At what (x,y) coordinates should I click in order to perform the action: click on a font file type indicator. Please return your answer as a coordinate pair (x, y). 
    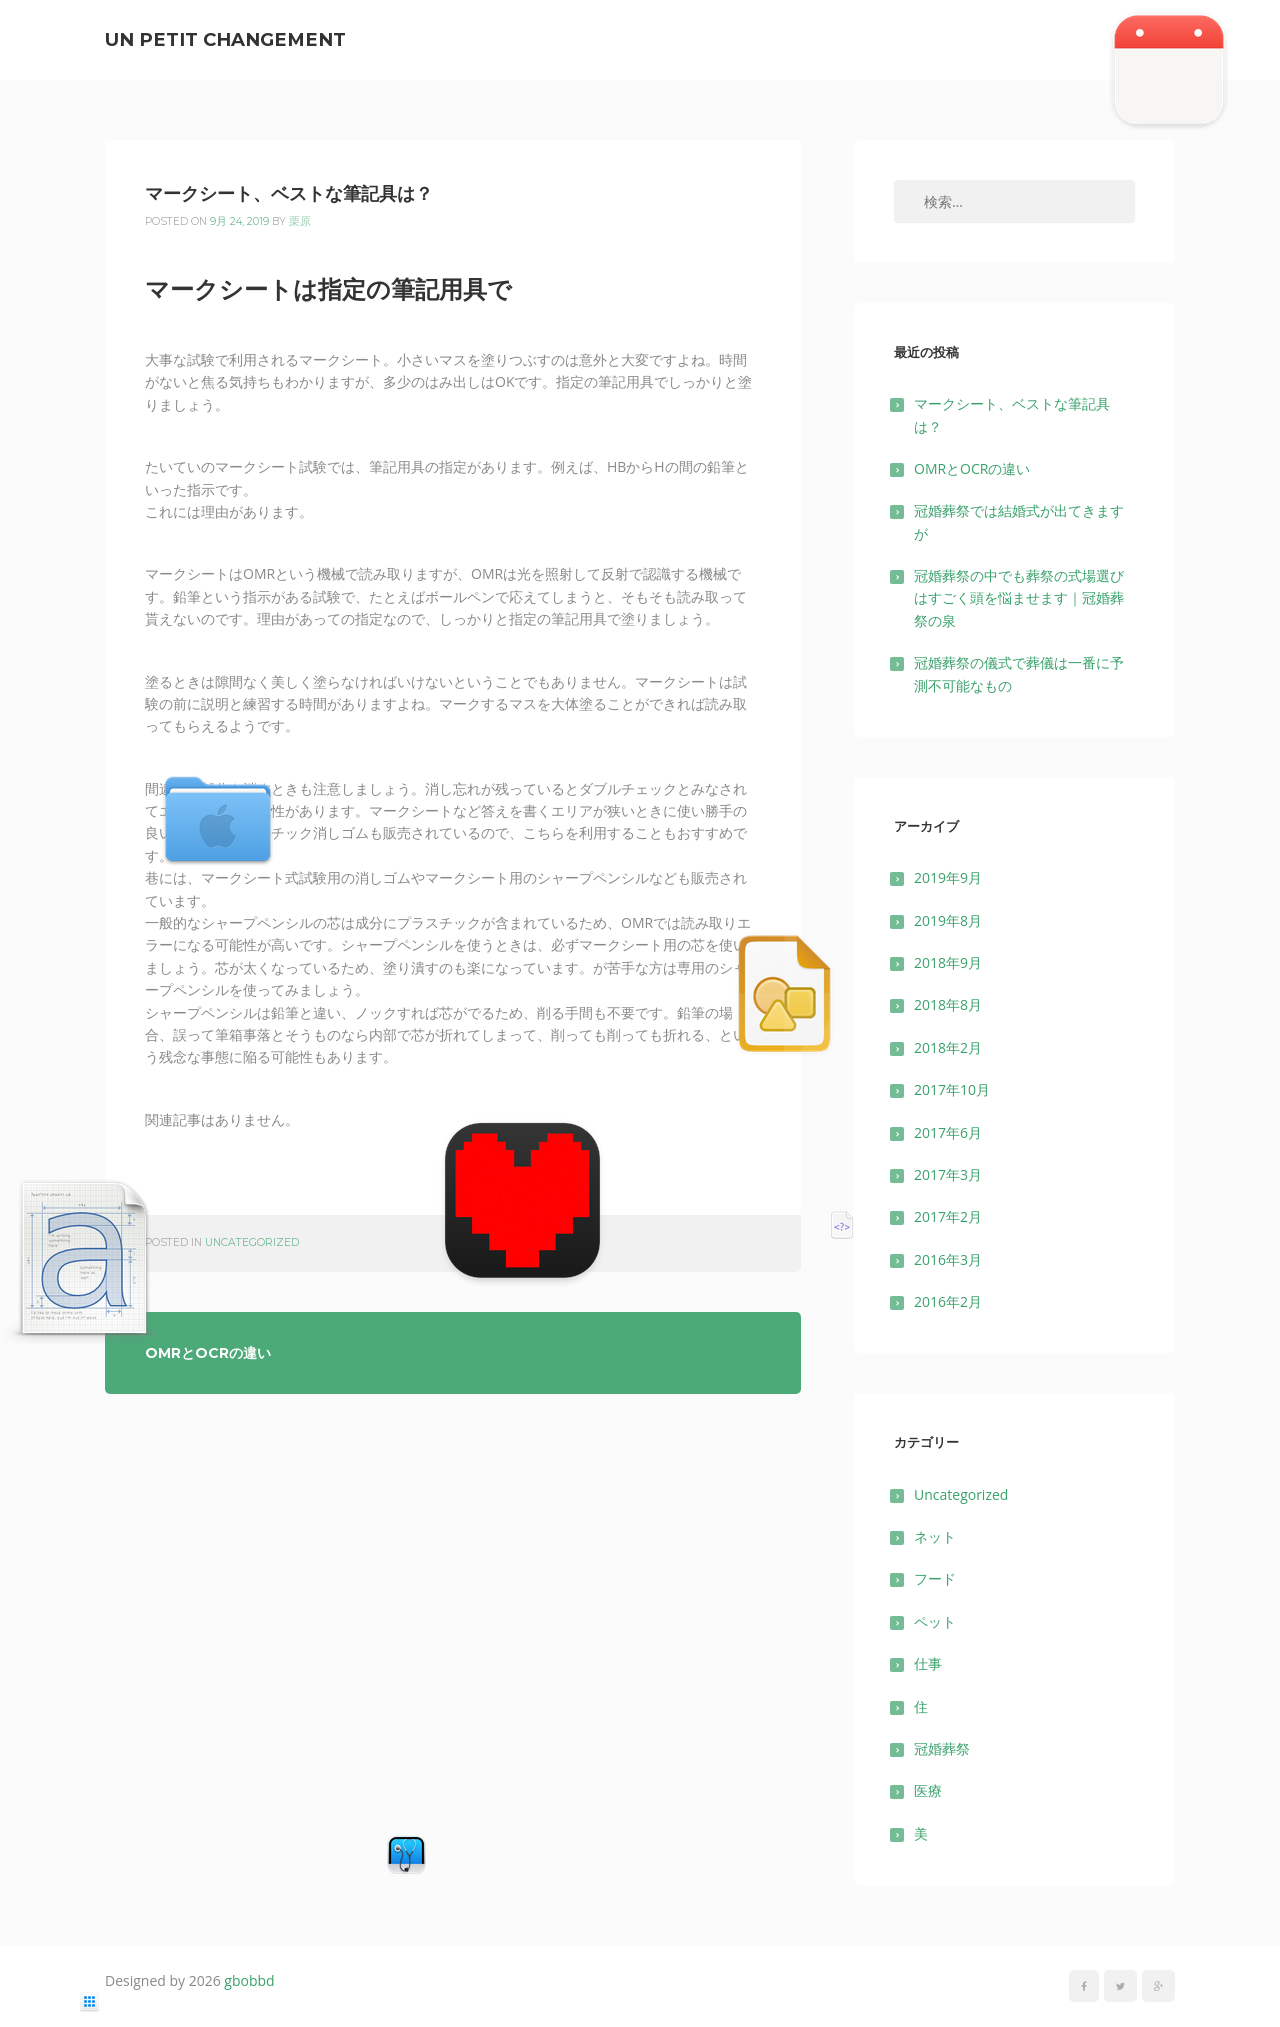
    Looking at the image, I should click on (87, 1258).